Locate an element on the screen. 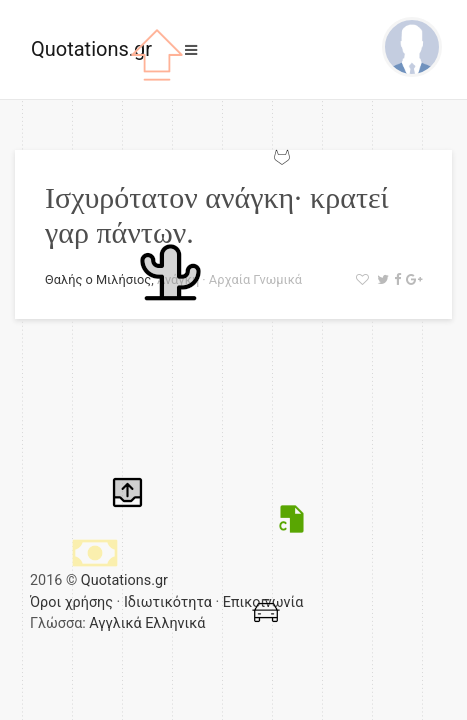 The image size is (467, 720). a C programming language source file is located at coordinates (292, 519).